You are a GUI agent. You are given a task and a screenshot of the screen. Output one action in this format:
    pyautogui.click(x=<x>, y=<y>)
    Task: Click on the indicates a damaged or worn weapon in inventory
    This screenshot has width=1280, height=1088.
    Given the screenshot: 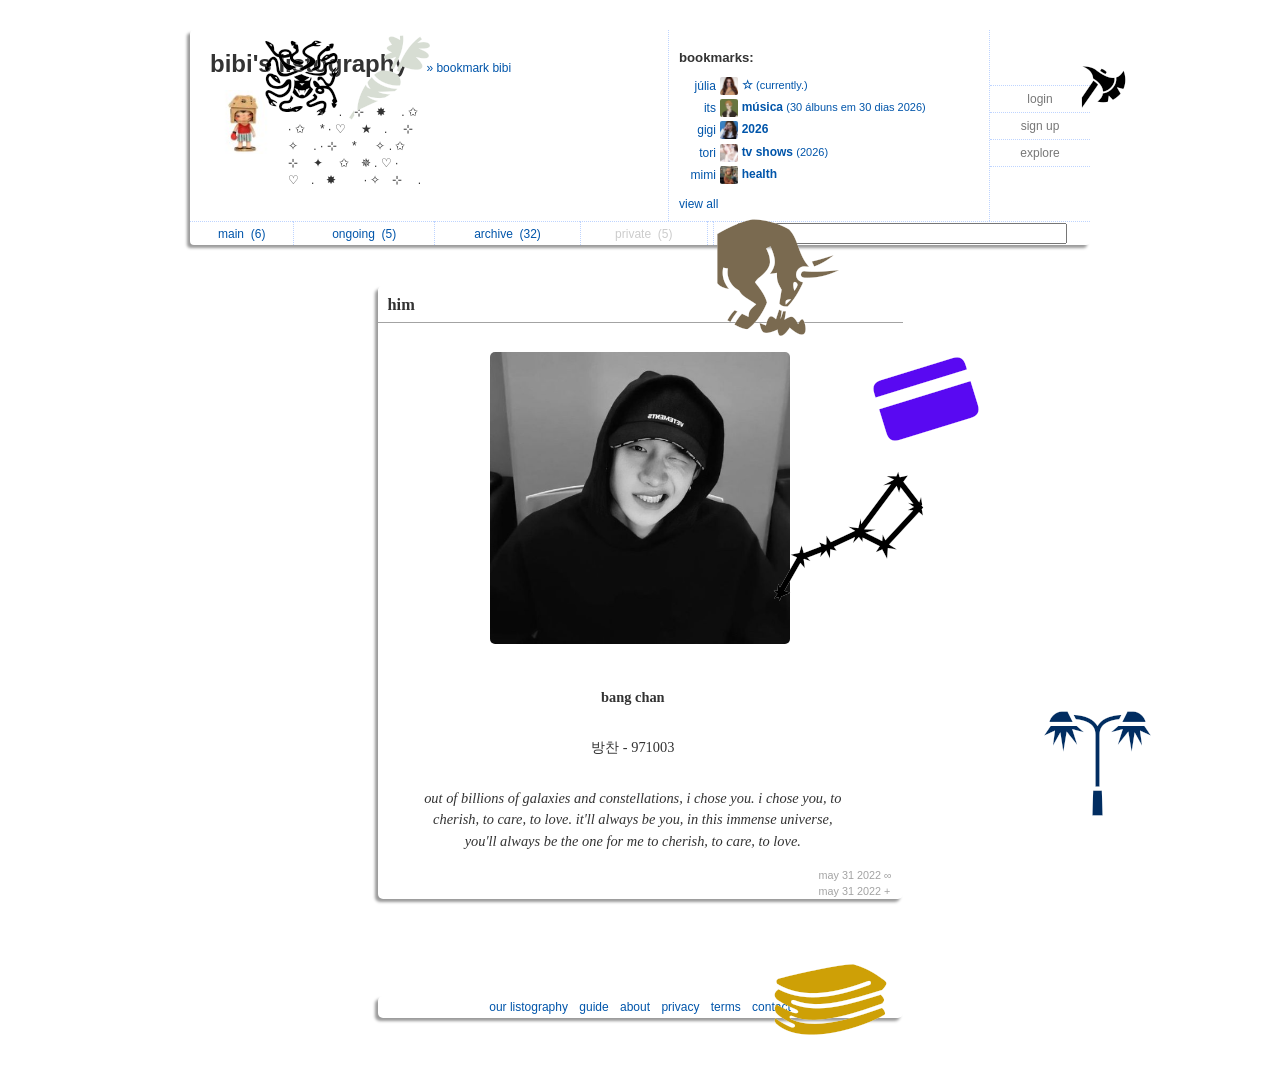 What is the action you would take?
    pyautogui.click(x=1103, y=88)
    